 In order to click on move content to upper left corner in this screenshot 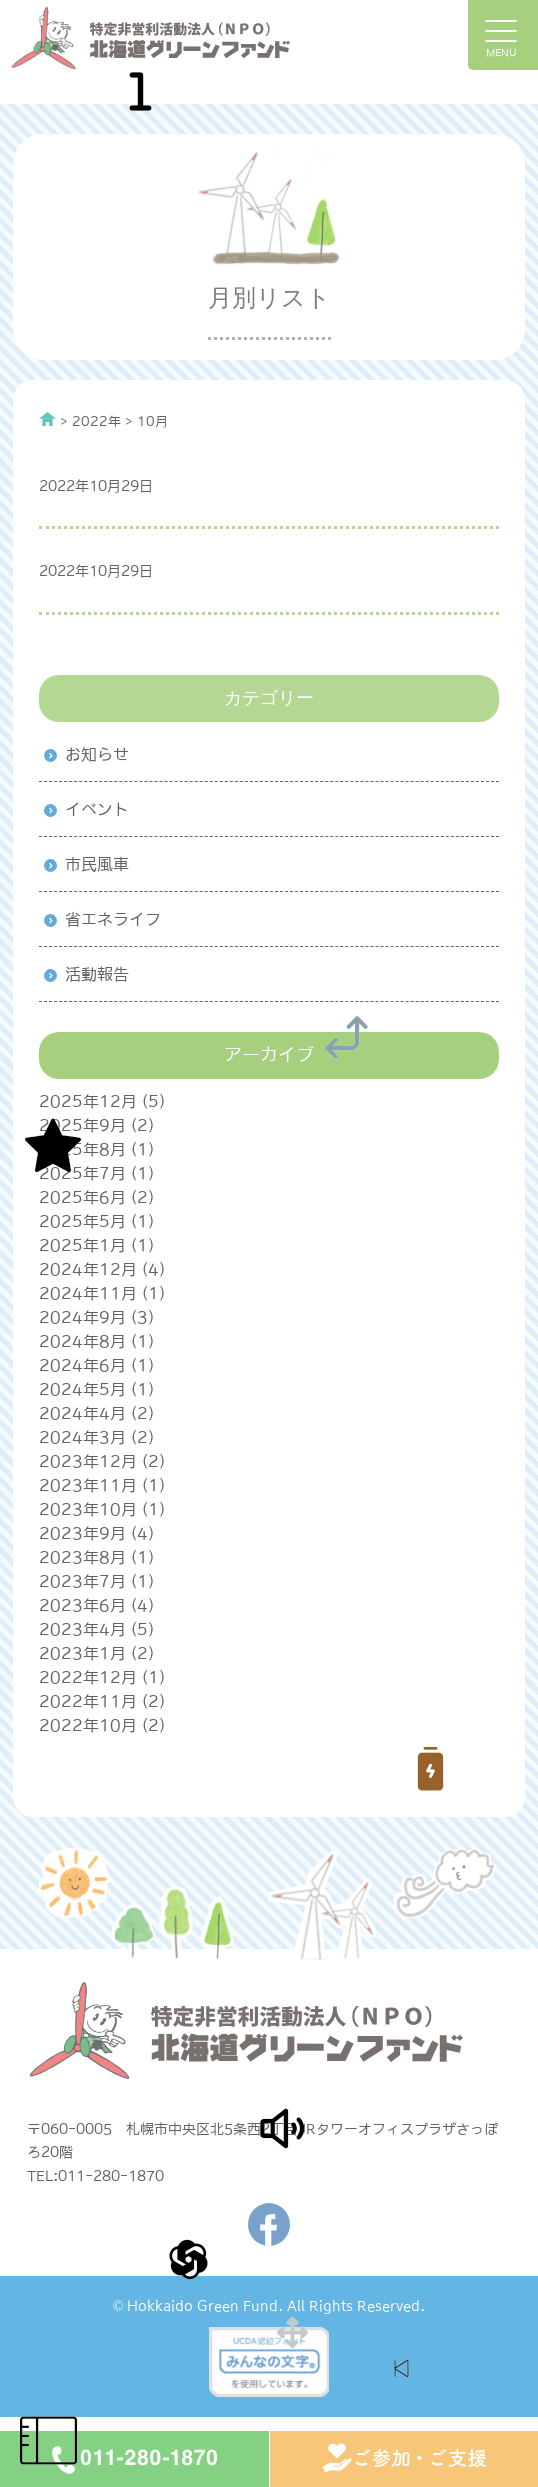, I will do `click(346, 1037)`.